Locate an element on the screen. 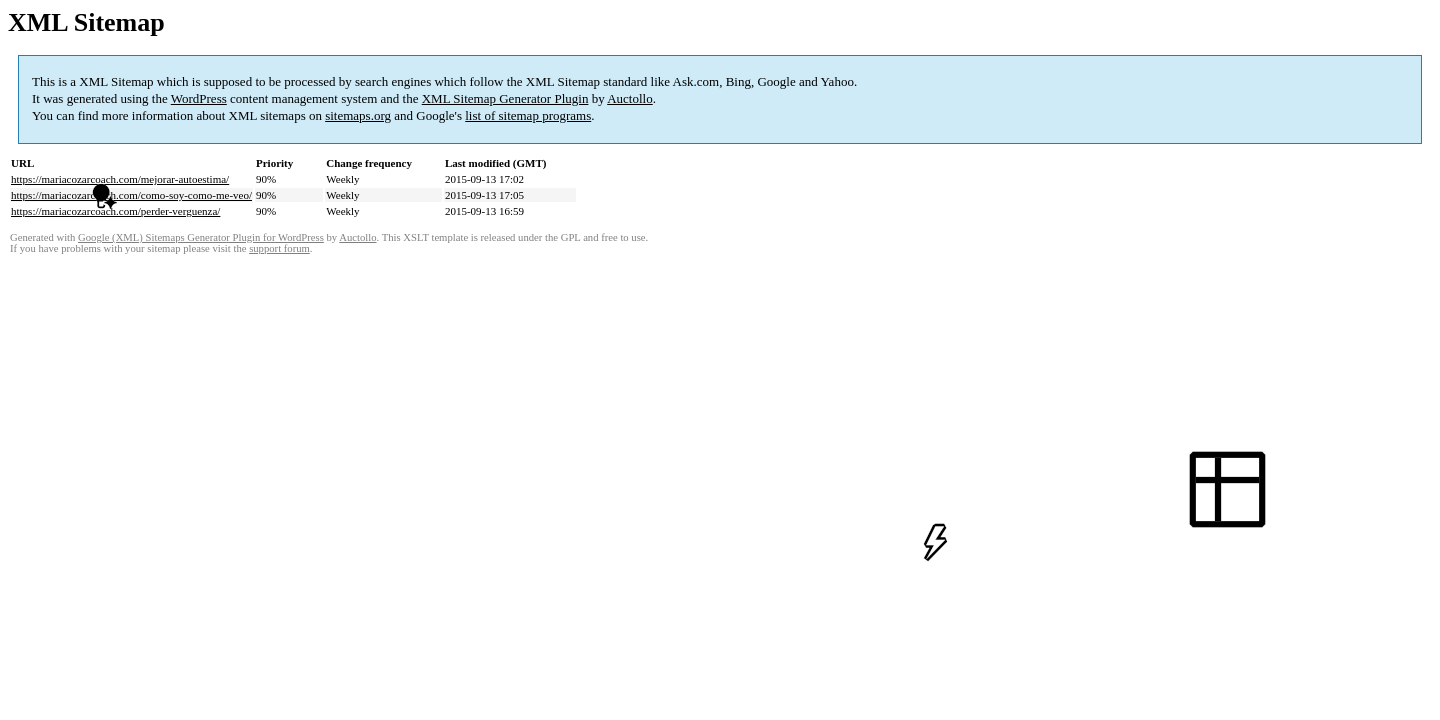 The height and width of the screenshot is (720, 1440). access AI-powered suggestions or insights is located at coordinates (104, 197).